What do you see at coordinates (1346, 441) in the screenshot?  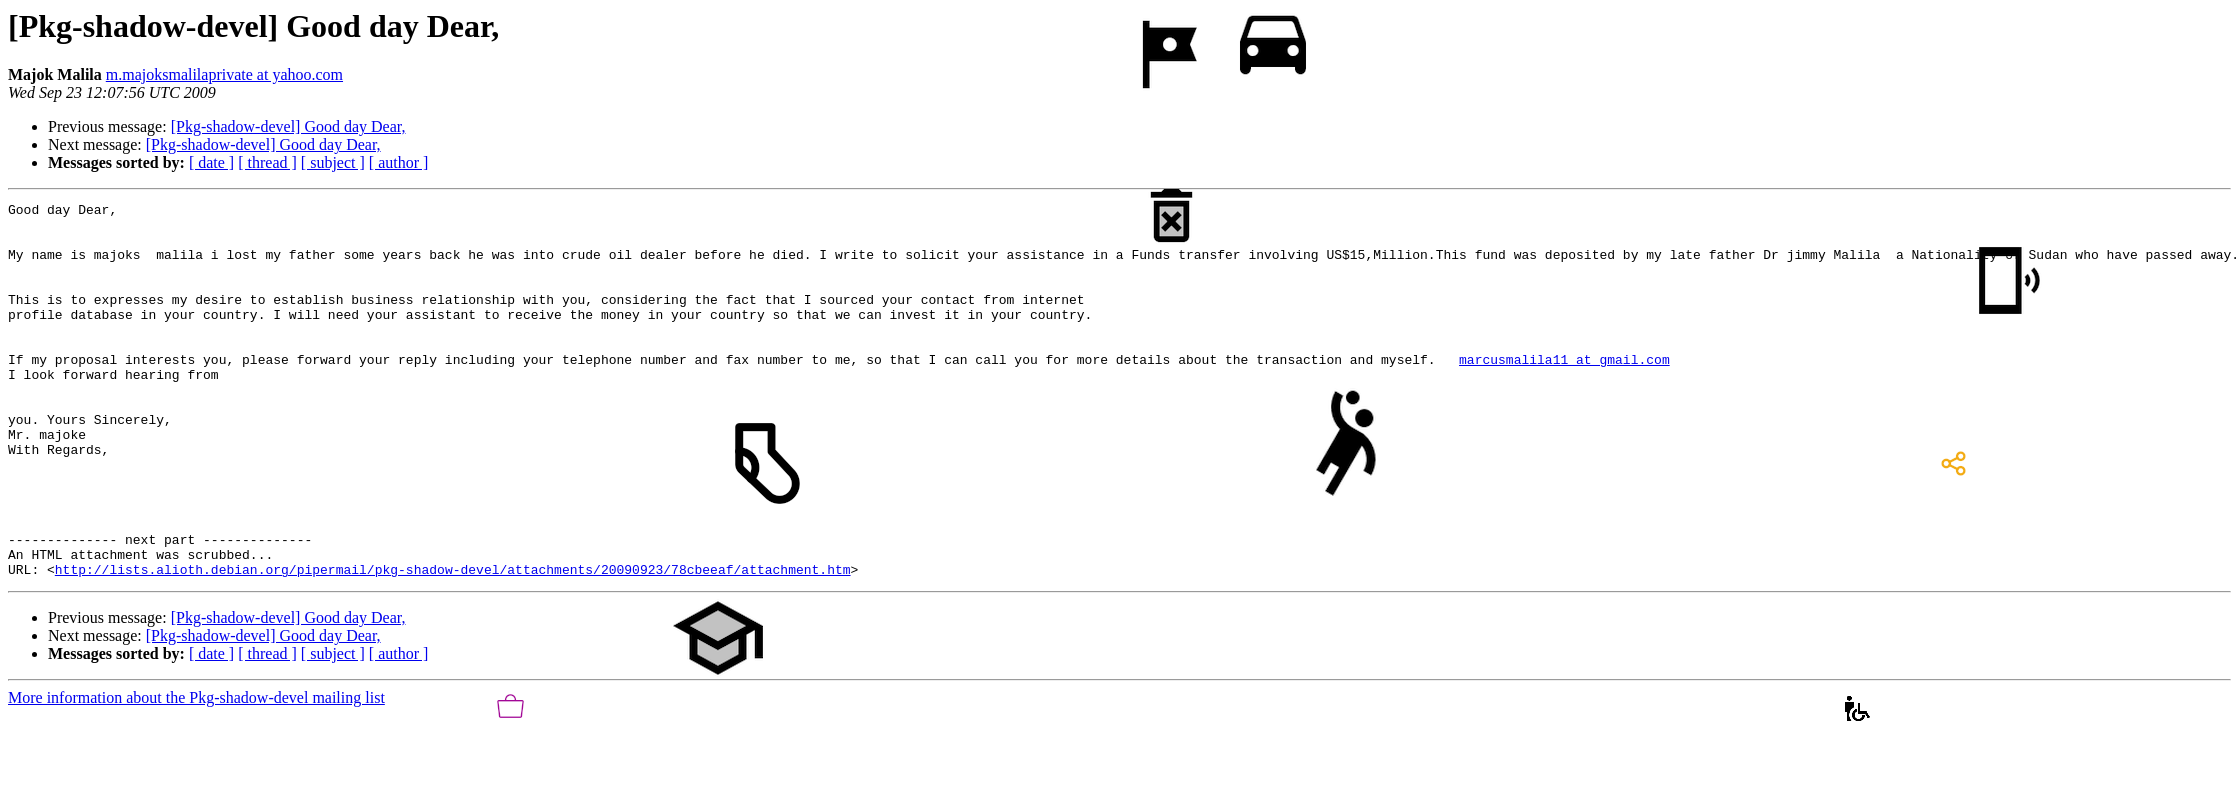 I see `access handball sports content` at bounding box center [1346, 441].